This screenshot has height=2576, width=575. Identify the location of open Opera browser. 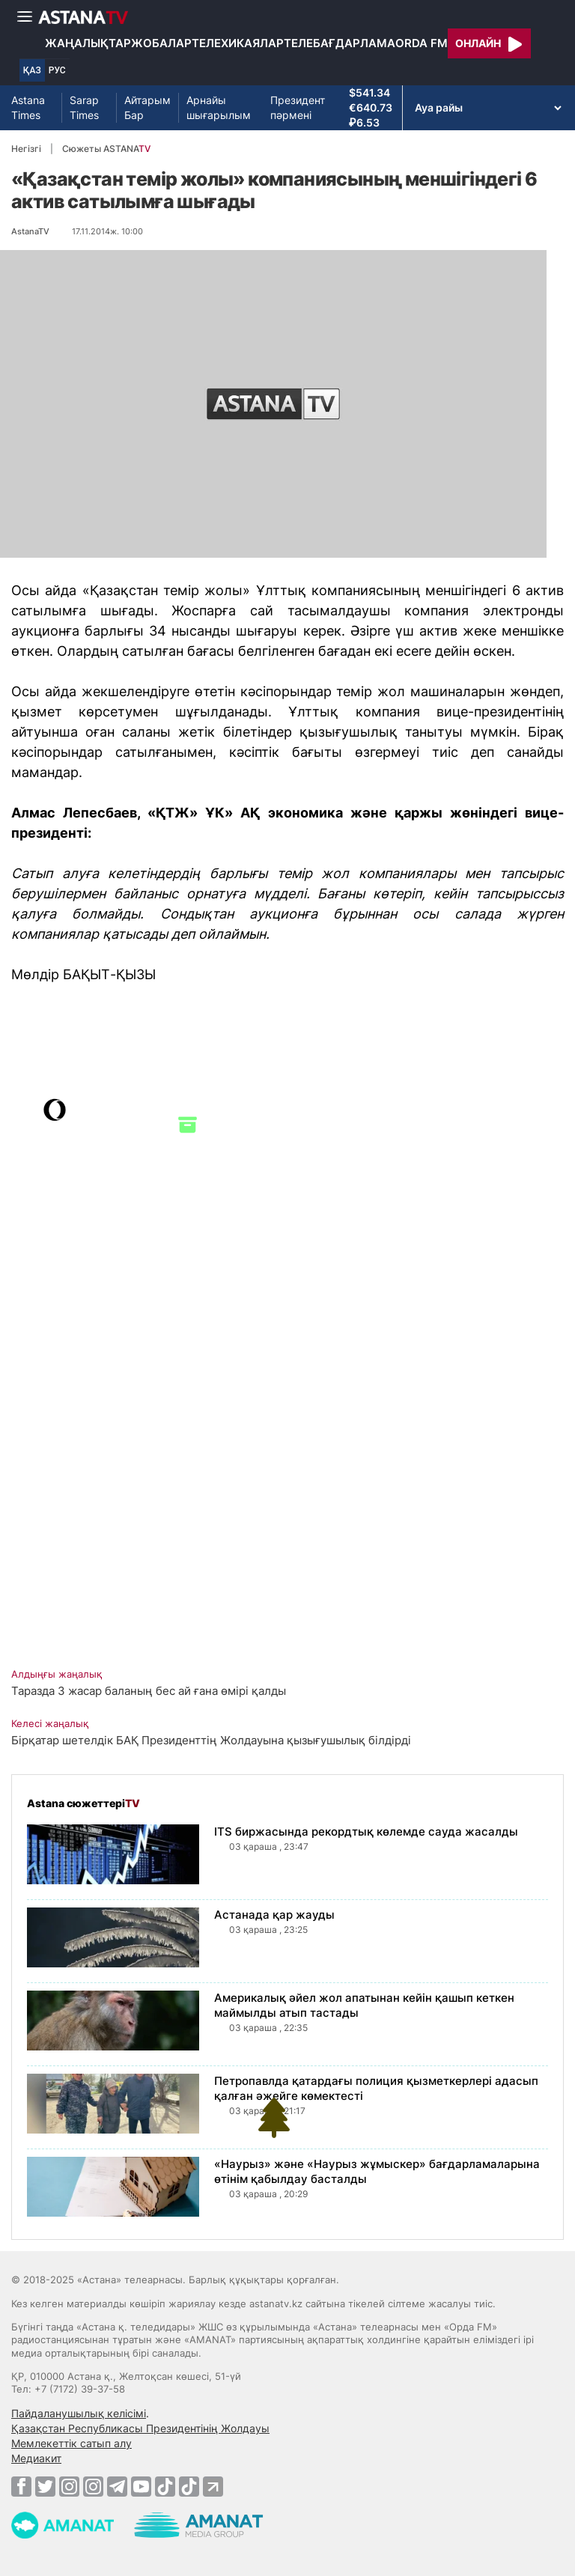
(55, 1110).